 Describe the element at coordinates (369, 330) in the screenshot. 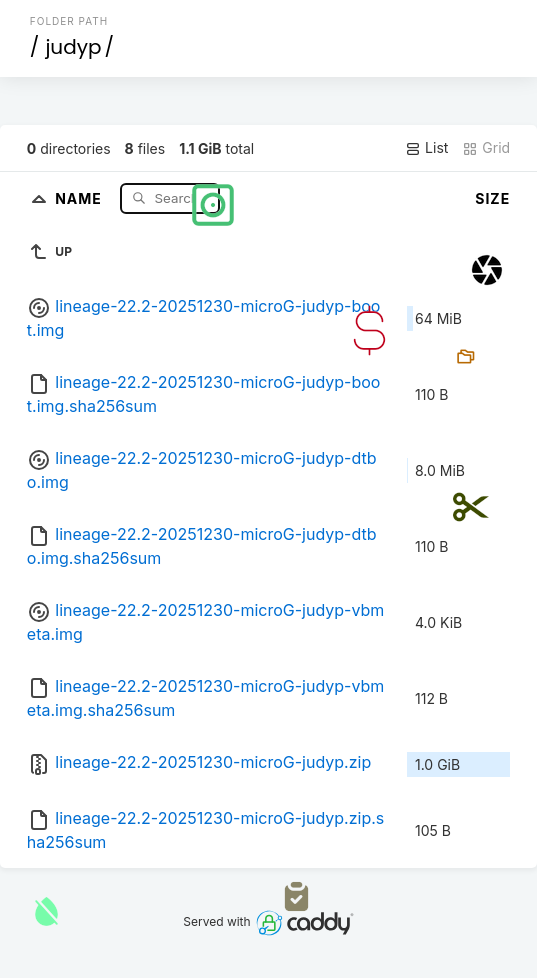

I see `view account balance or financial information` at that location.